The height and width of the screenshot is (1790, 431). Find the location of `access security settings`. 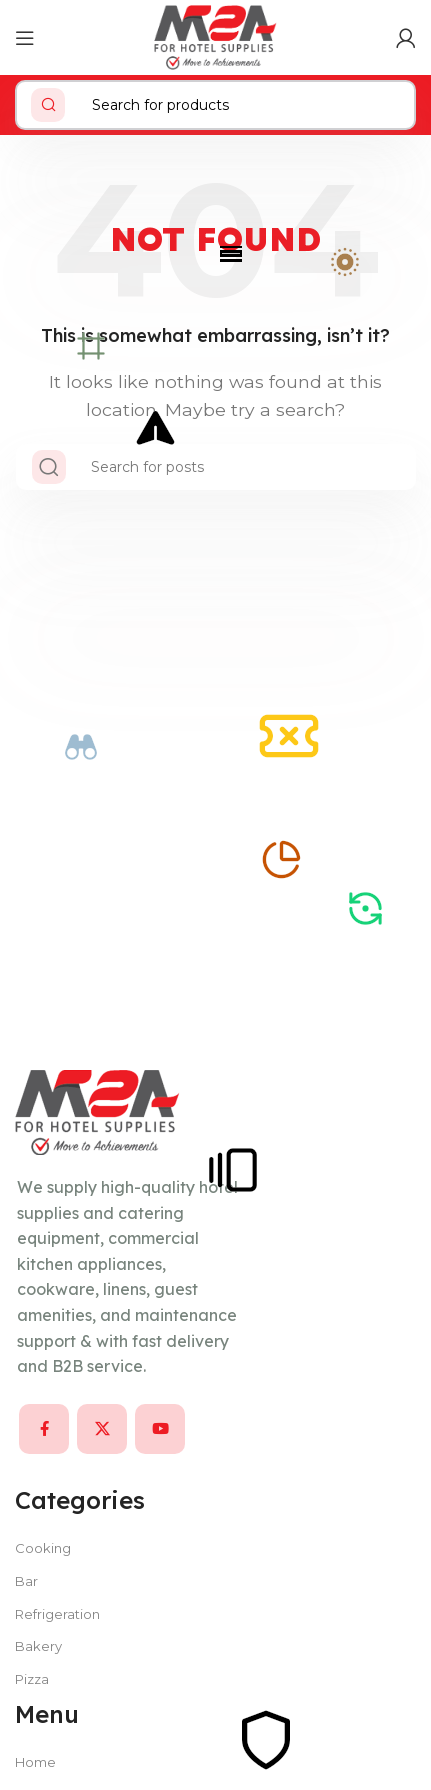

access security settings is located at coordinates (266, 1740).